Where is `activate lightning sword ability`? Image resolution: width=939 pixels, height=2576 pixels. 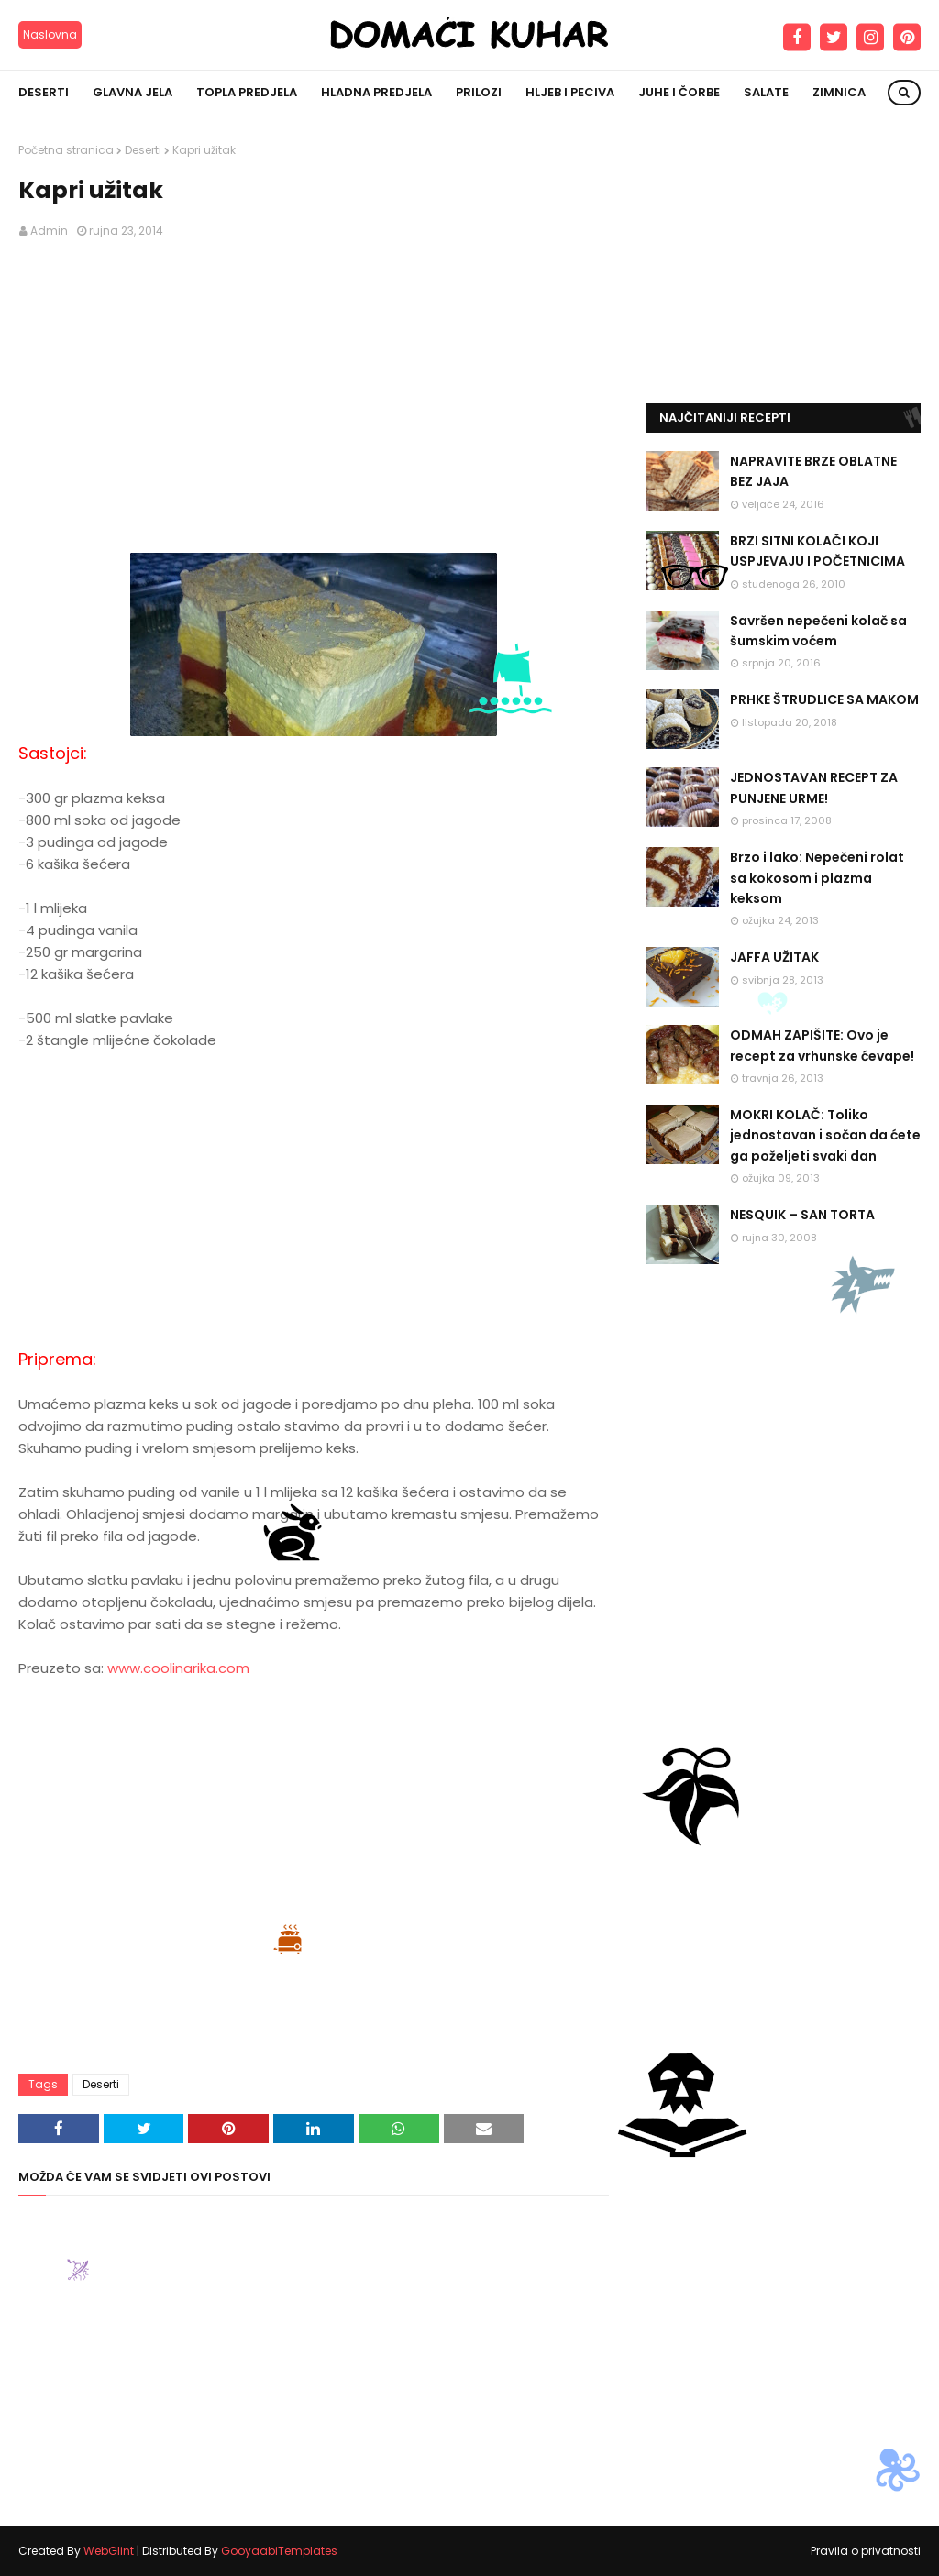
activate lightning sword ability is located at coordinates (78, 2270).